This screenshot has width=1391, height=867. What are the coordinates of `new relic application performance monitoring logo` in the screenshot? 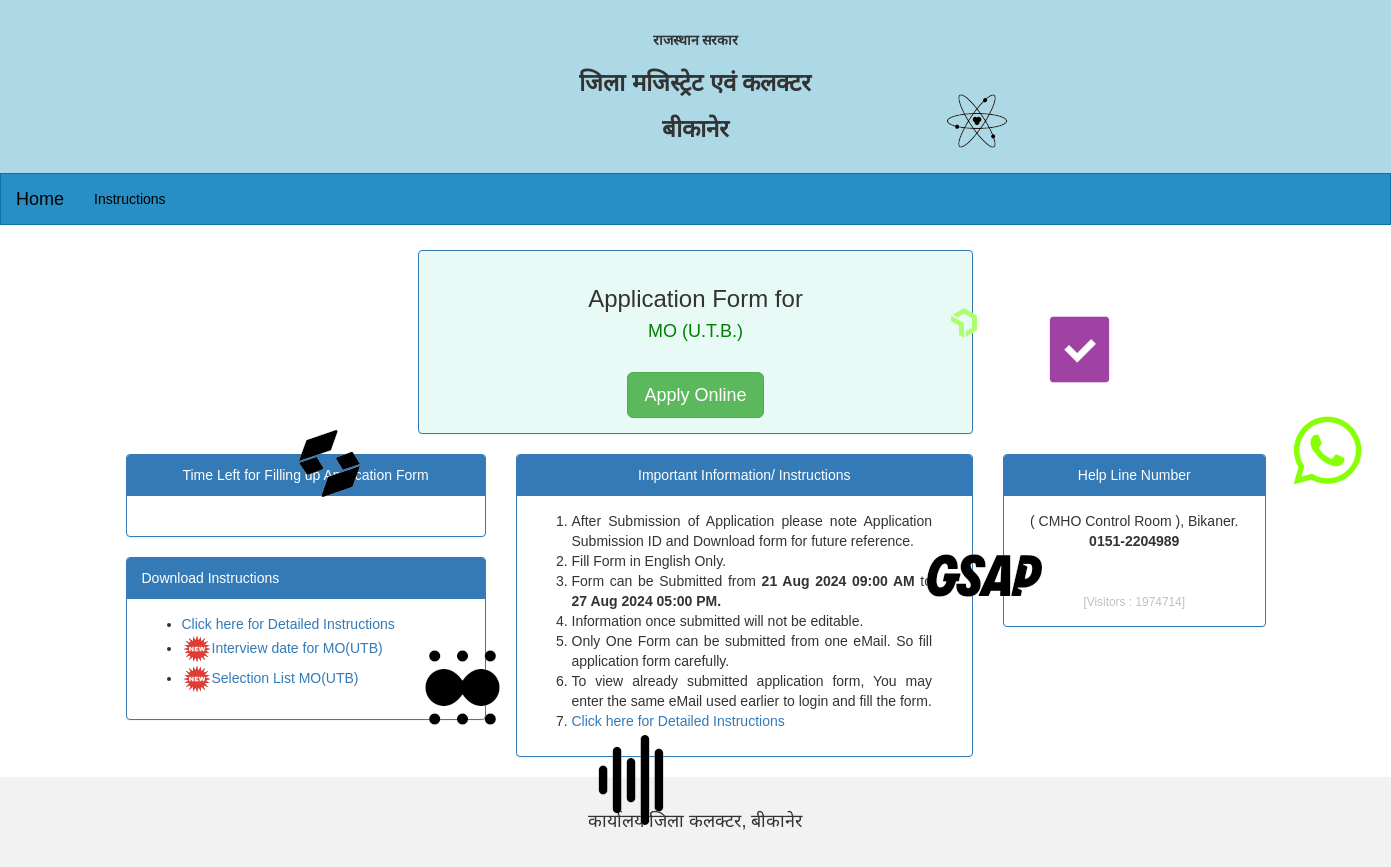 It's located at (964, 323).